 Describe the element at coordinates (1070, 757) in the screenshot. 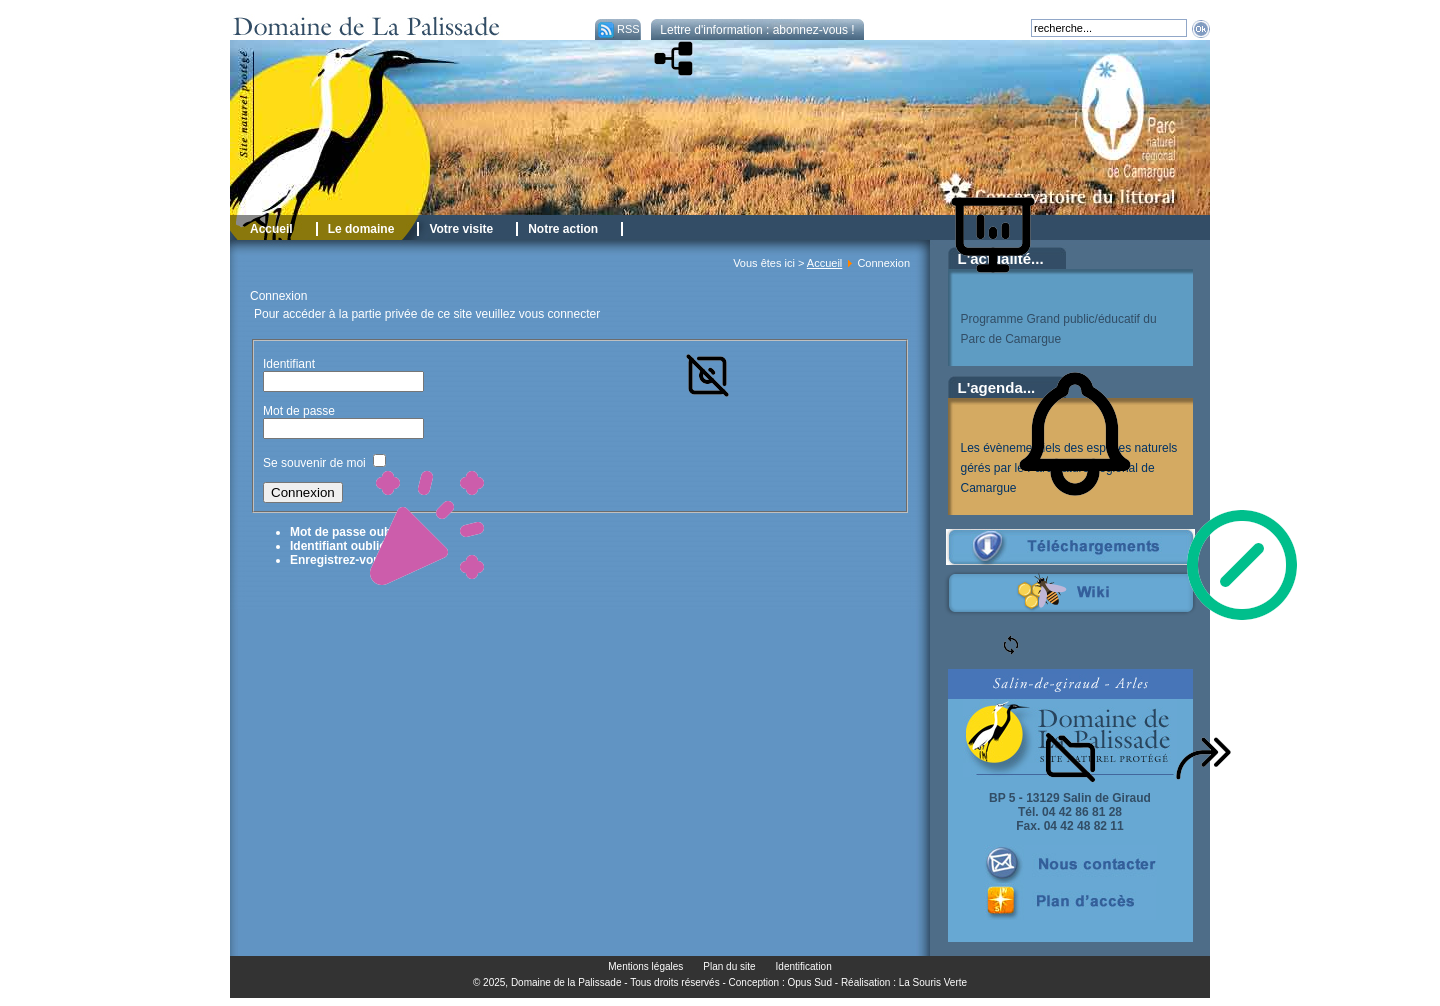

I see `folder access is disabled or unavailable` at that location.